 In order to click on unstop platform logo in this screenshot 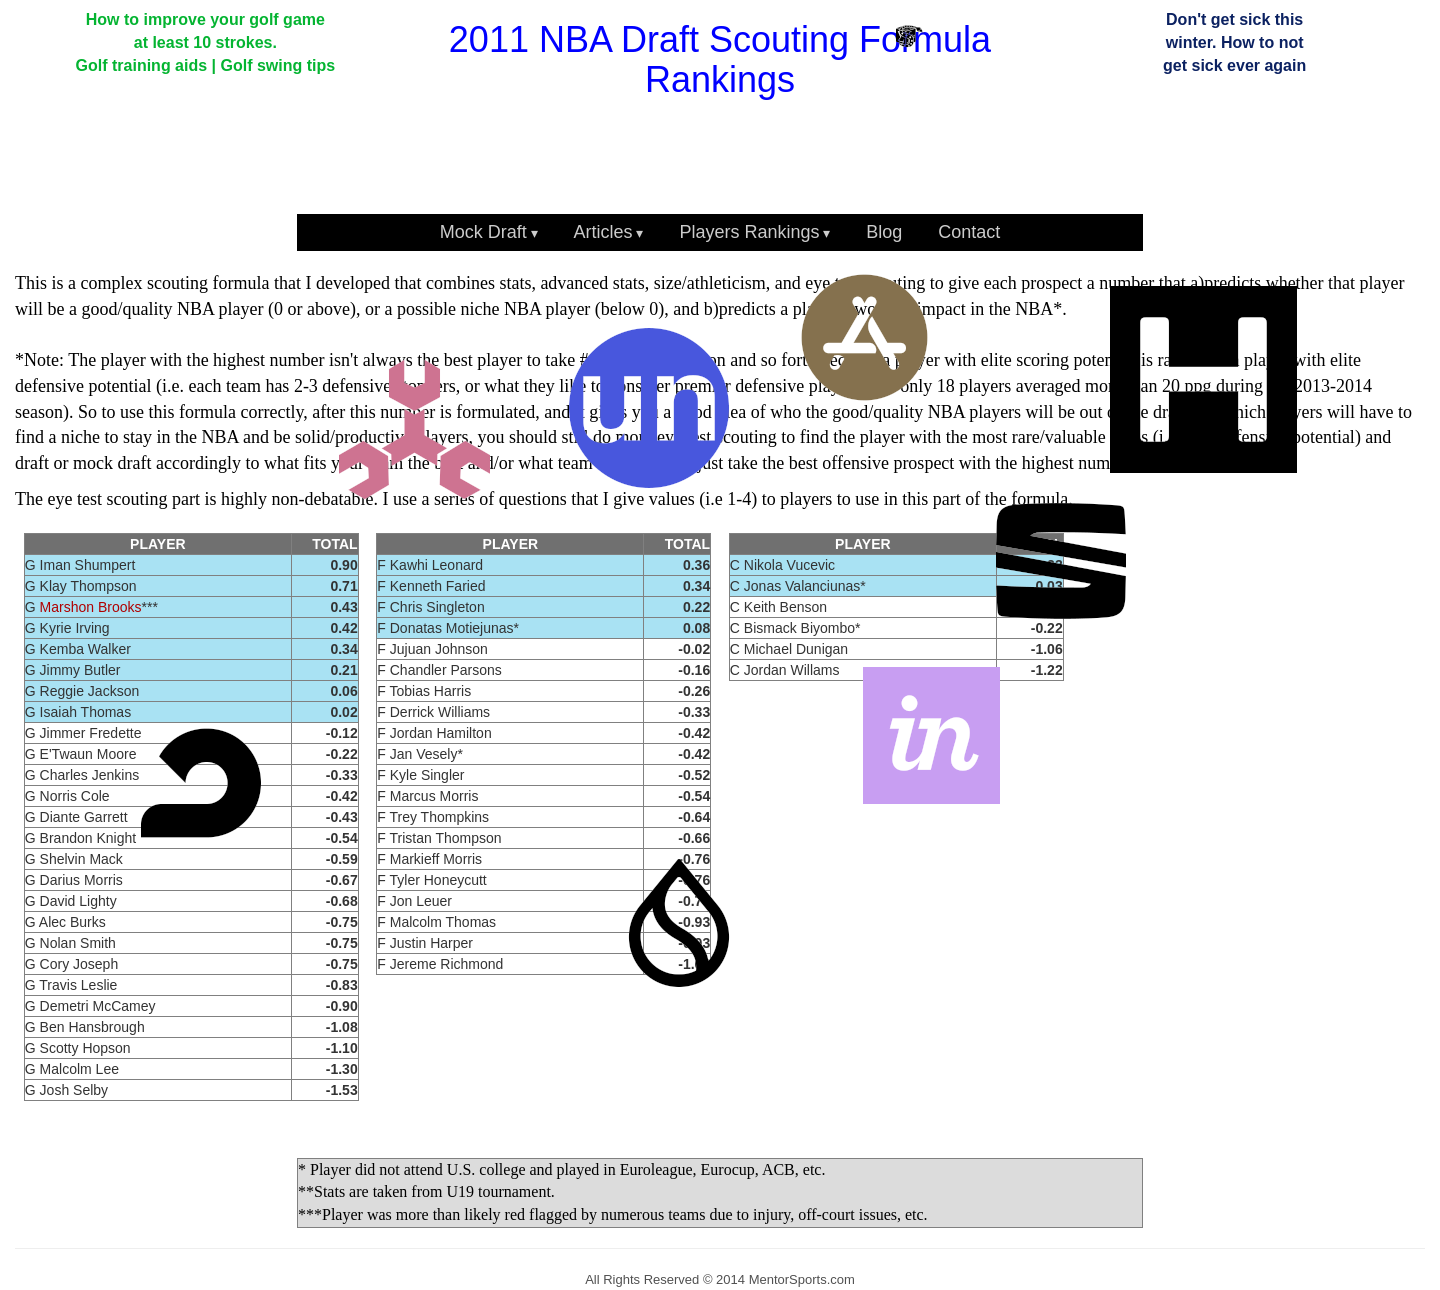, I will do `click(649, 408)`.